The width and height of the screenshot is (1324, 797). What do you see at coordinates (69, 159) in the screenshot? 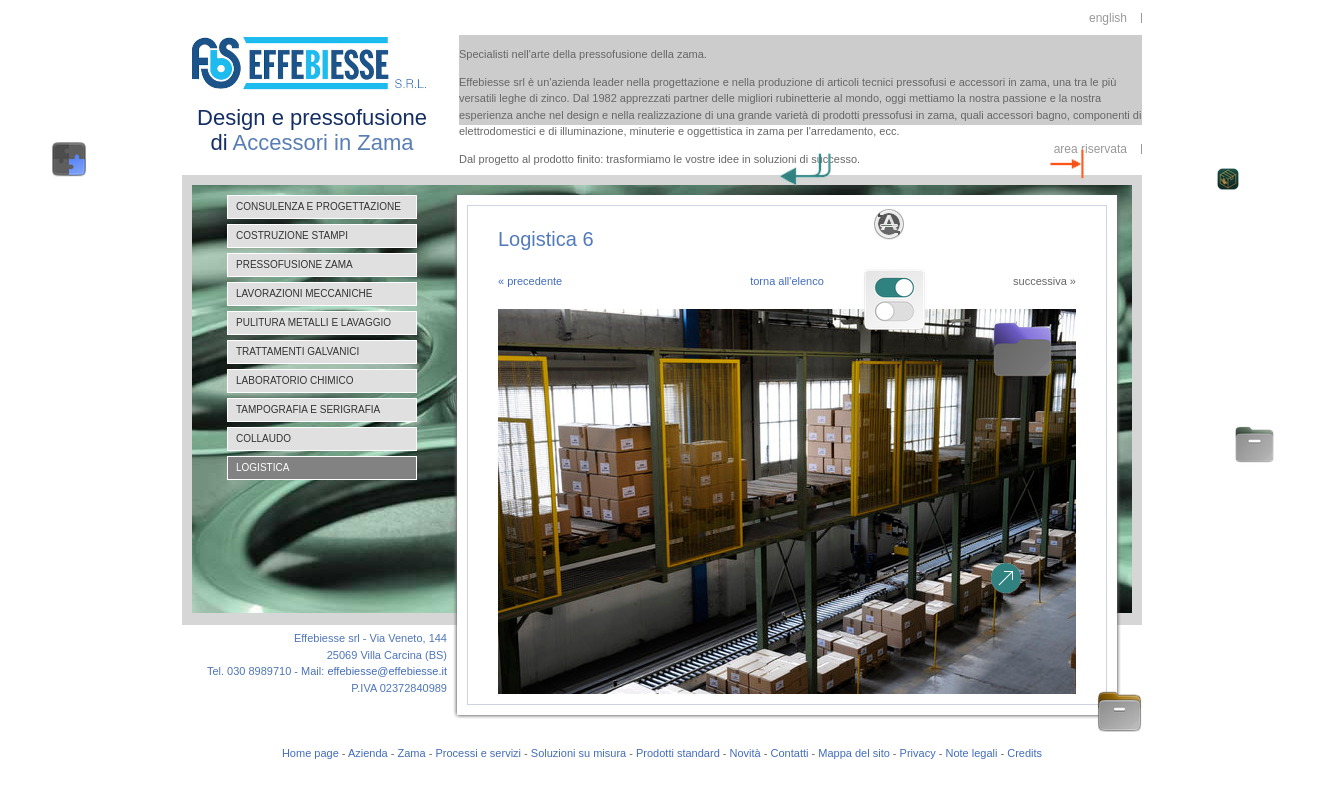
I see `manage bluetooth plugins or extensions` at bounding box center [69, 159].